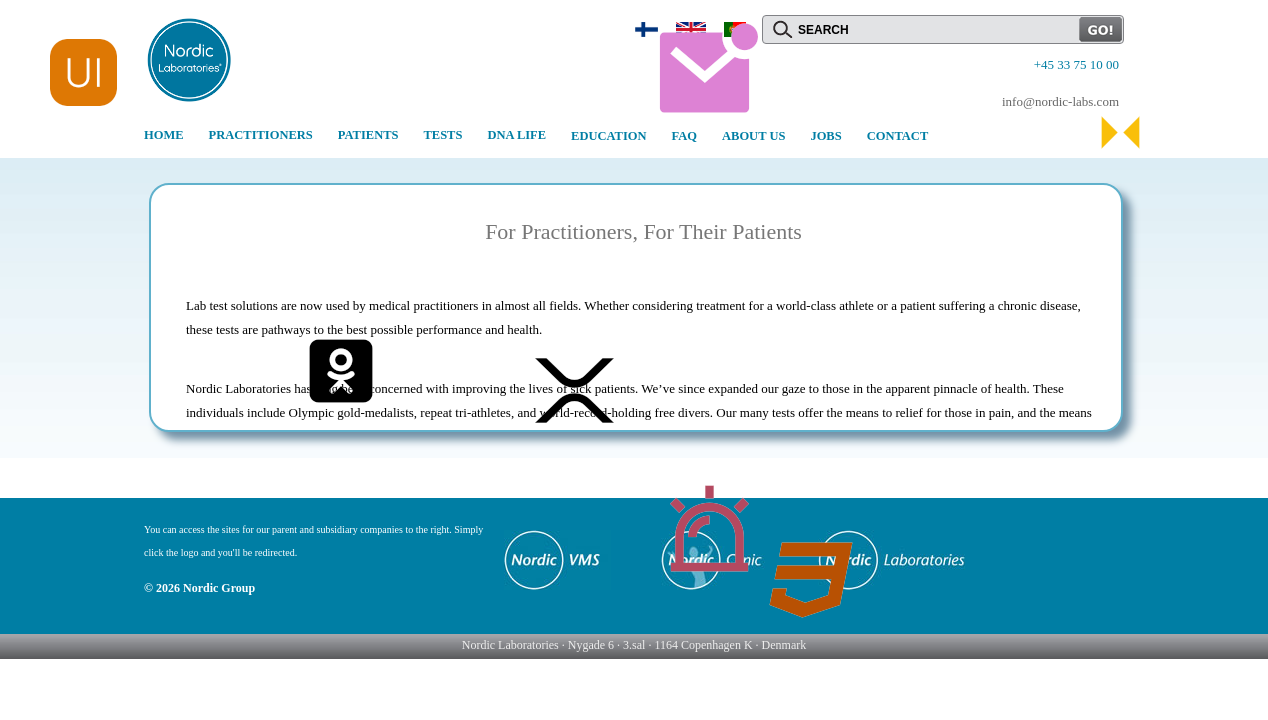 The width and height of the screenshot is (1268, 720). I want to click on CSS3 stylesheet language logo, so click(811, 580).